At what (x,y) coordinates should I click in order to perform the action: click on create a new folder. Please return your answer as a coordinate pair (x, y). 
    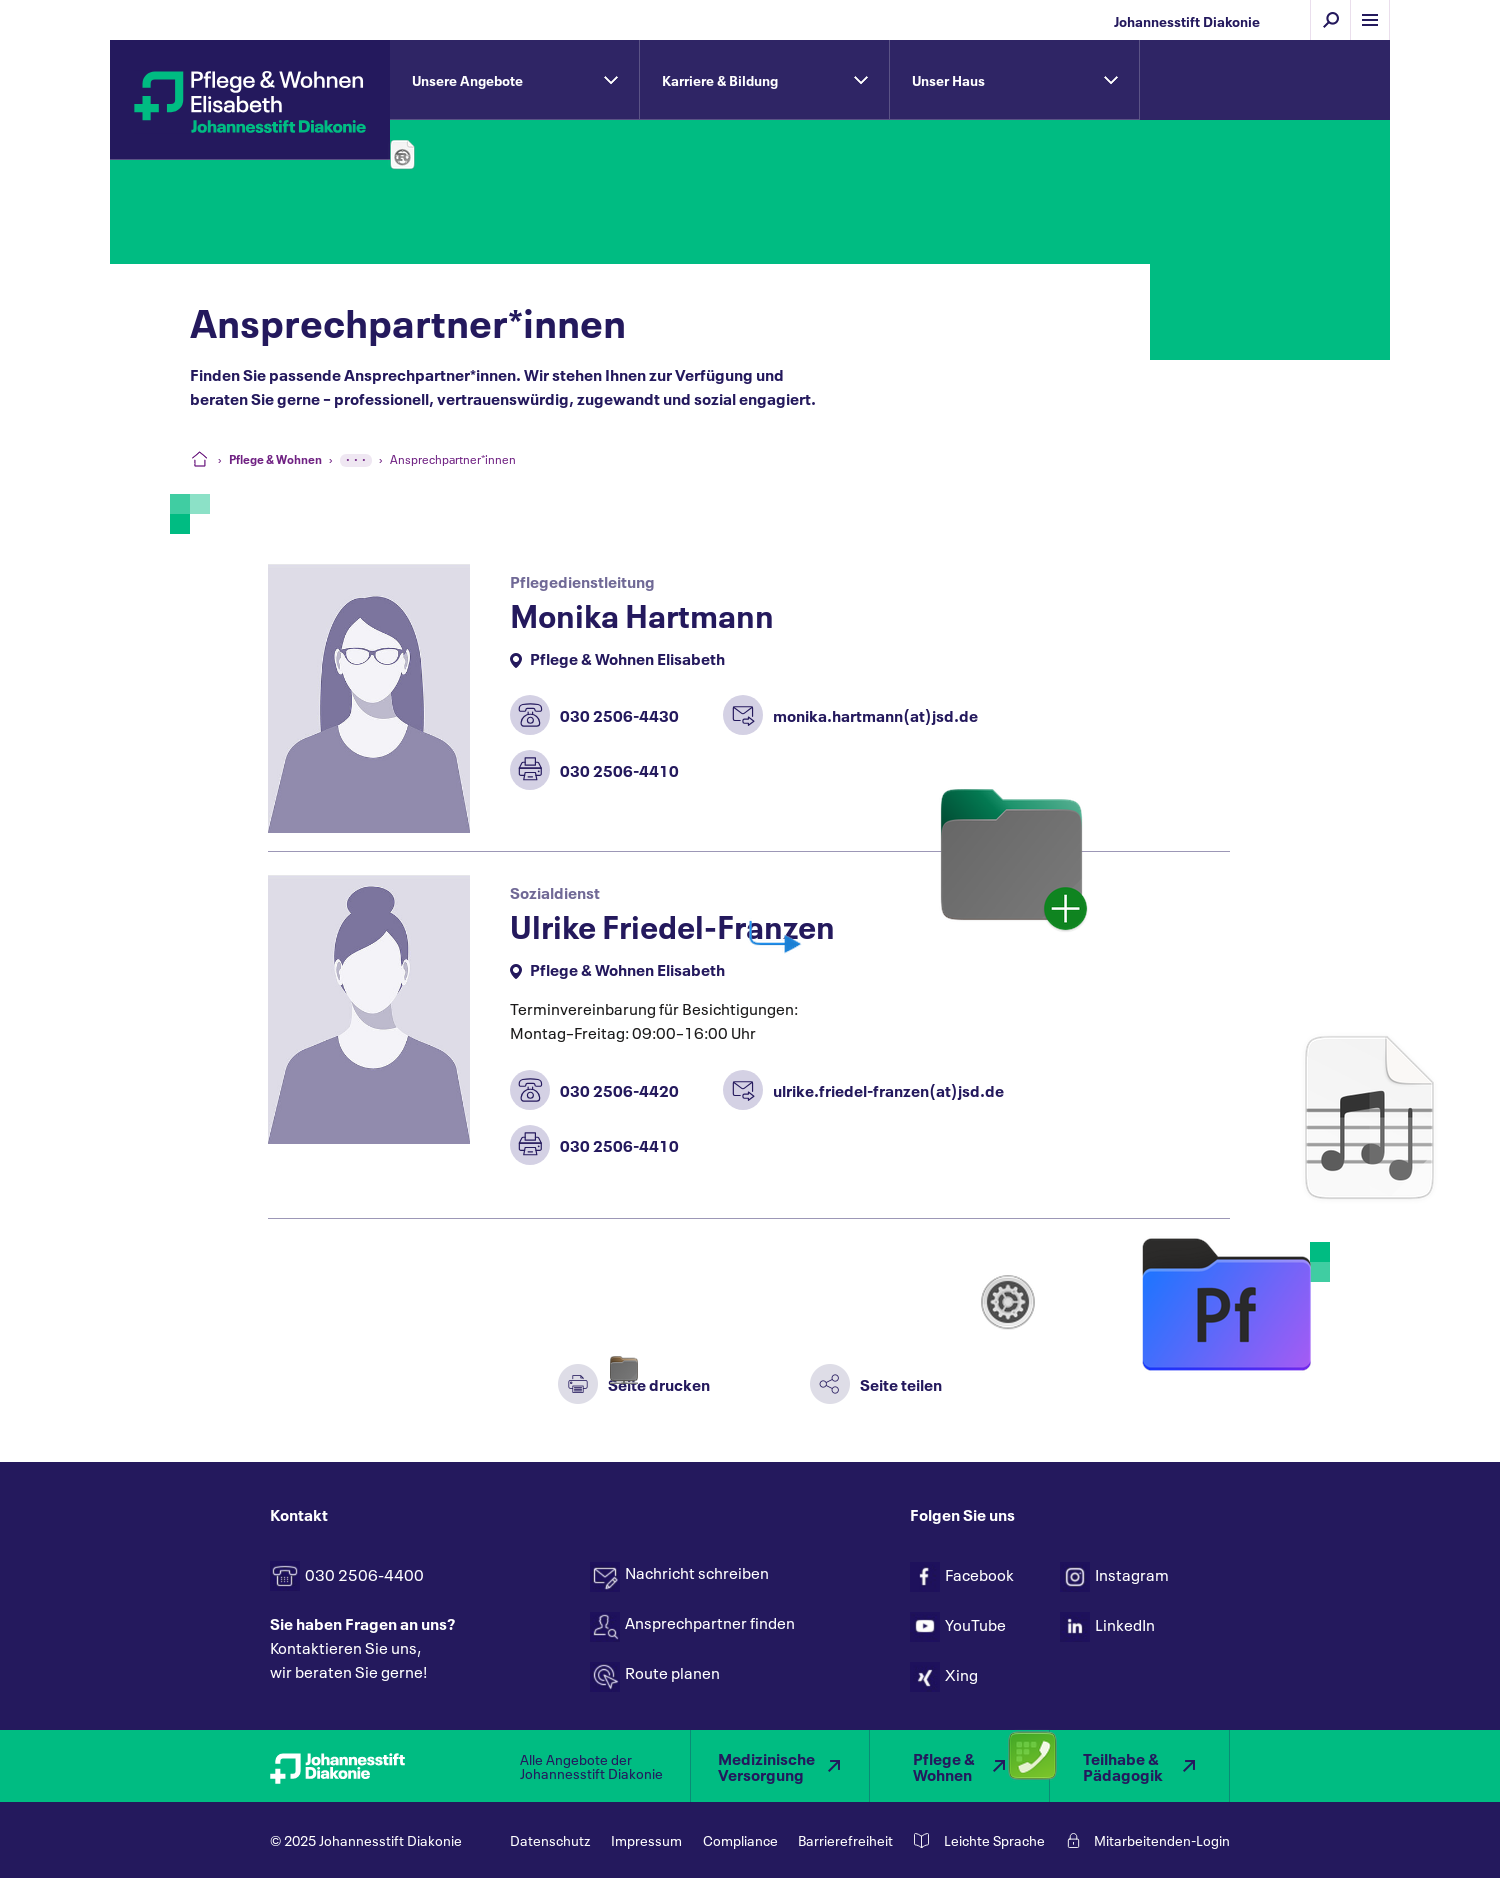
    Looking at the image, I should click on (1011, 854).